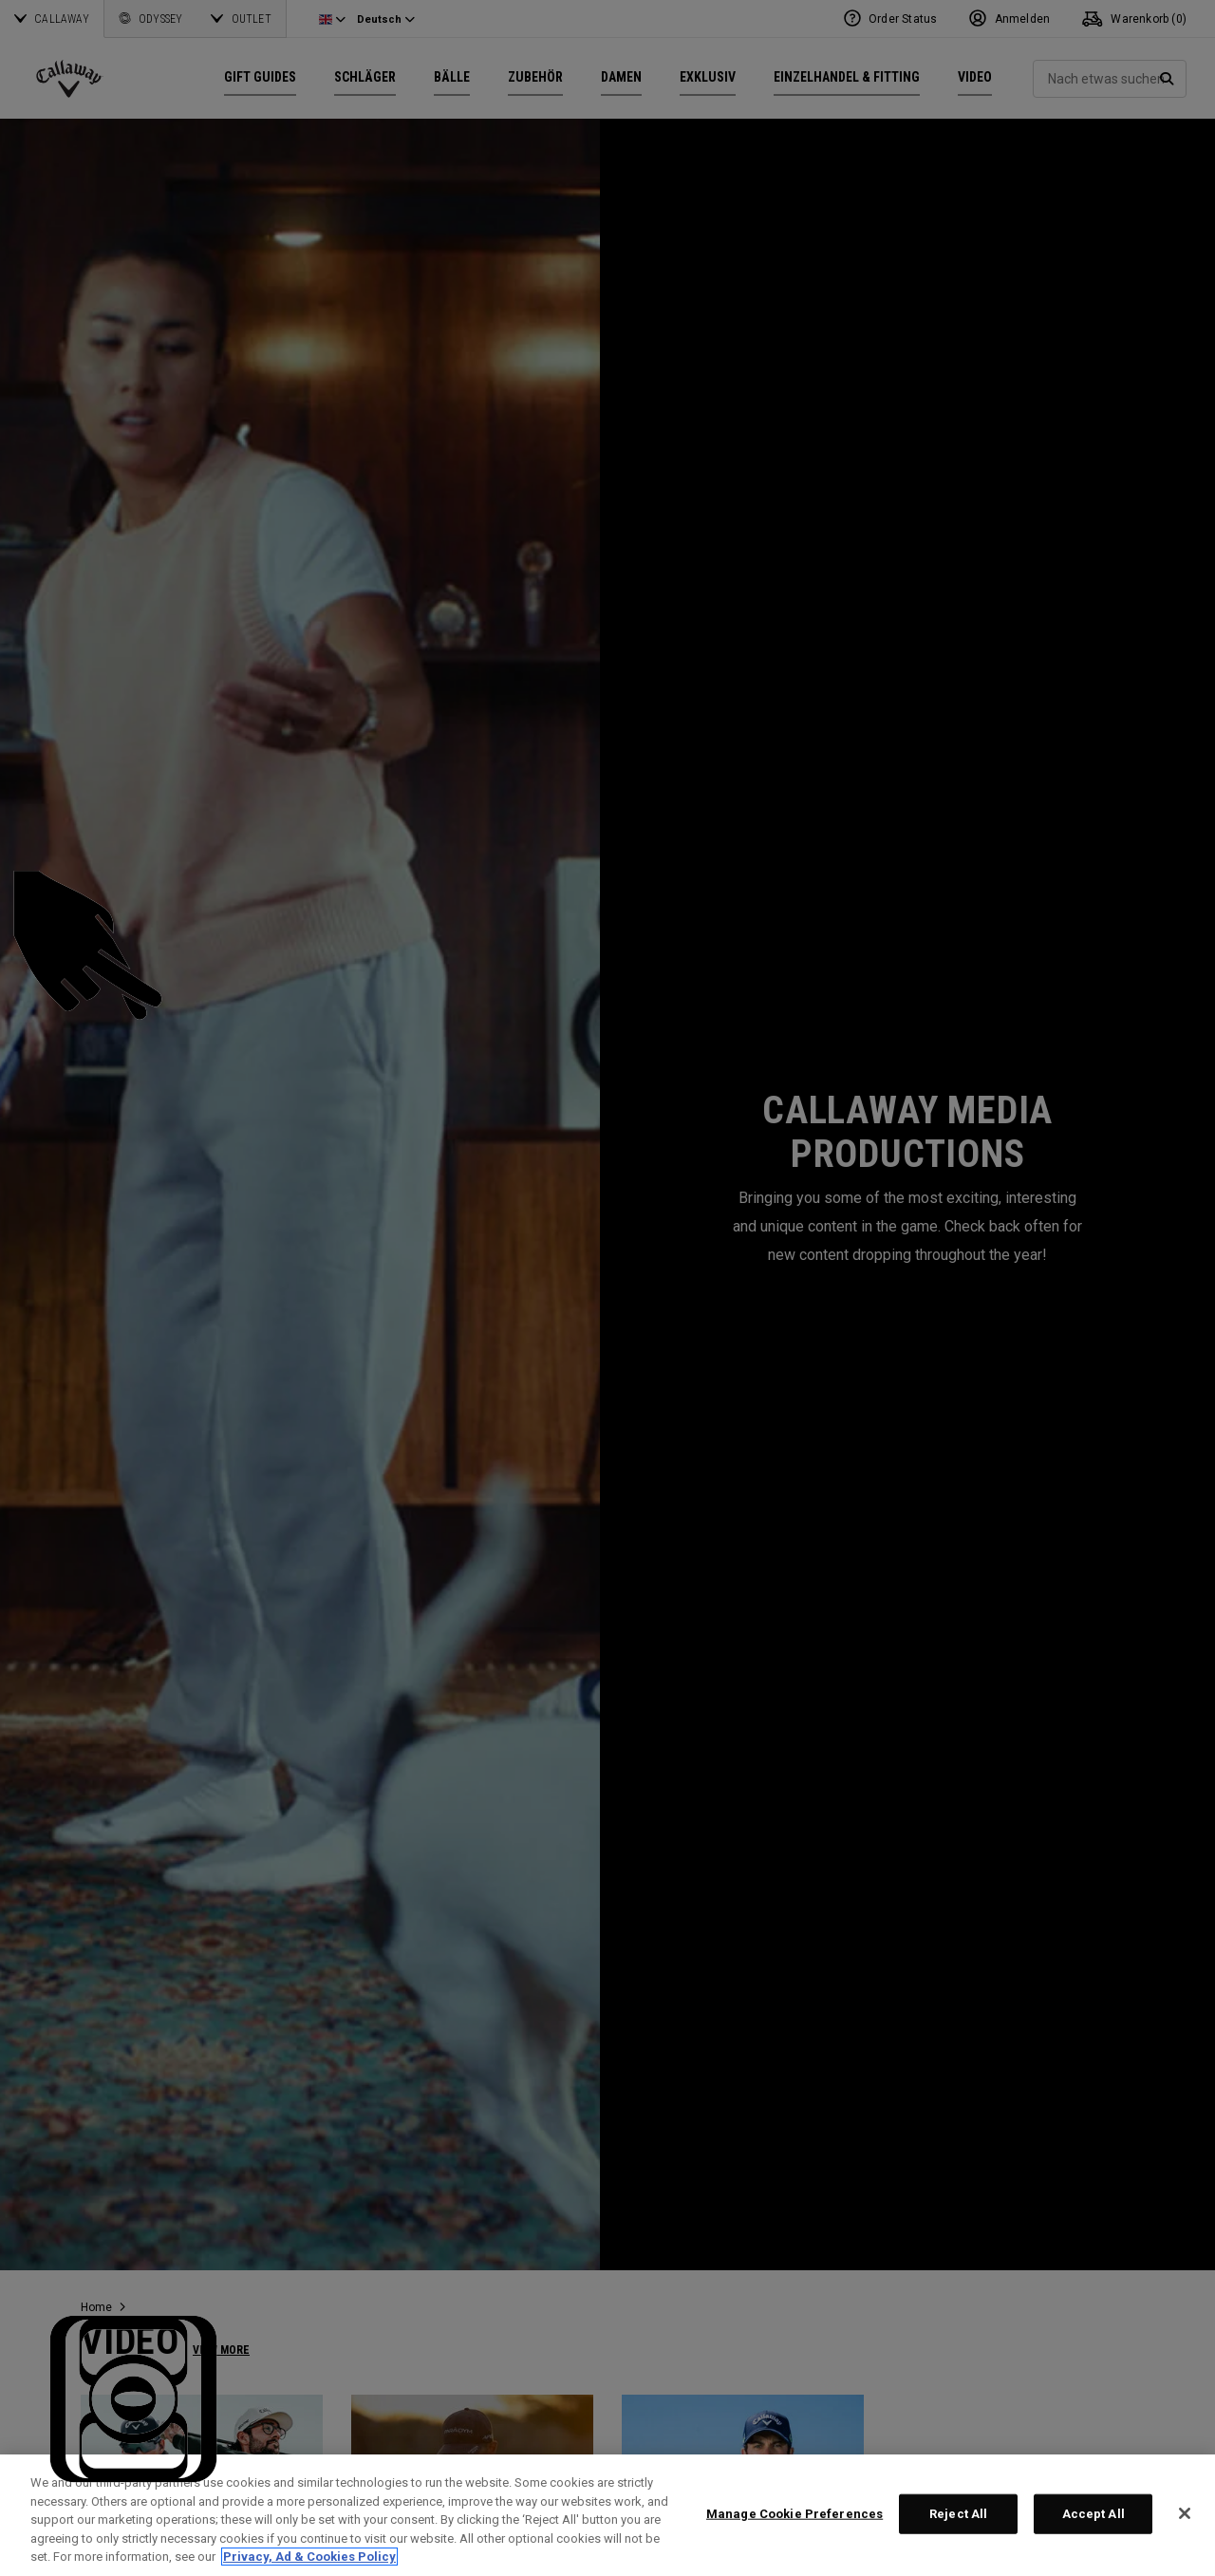 The width and height of the screenshot is (1215, 2576). Describe the element at coordinates (133, 2398) in the screenshot. I see `abstract game piece or token indicator` at that location.